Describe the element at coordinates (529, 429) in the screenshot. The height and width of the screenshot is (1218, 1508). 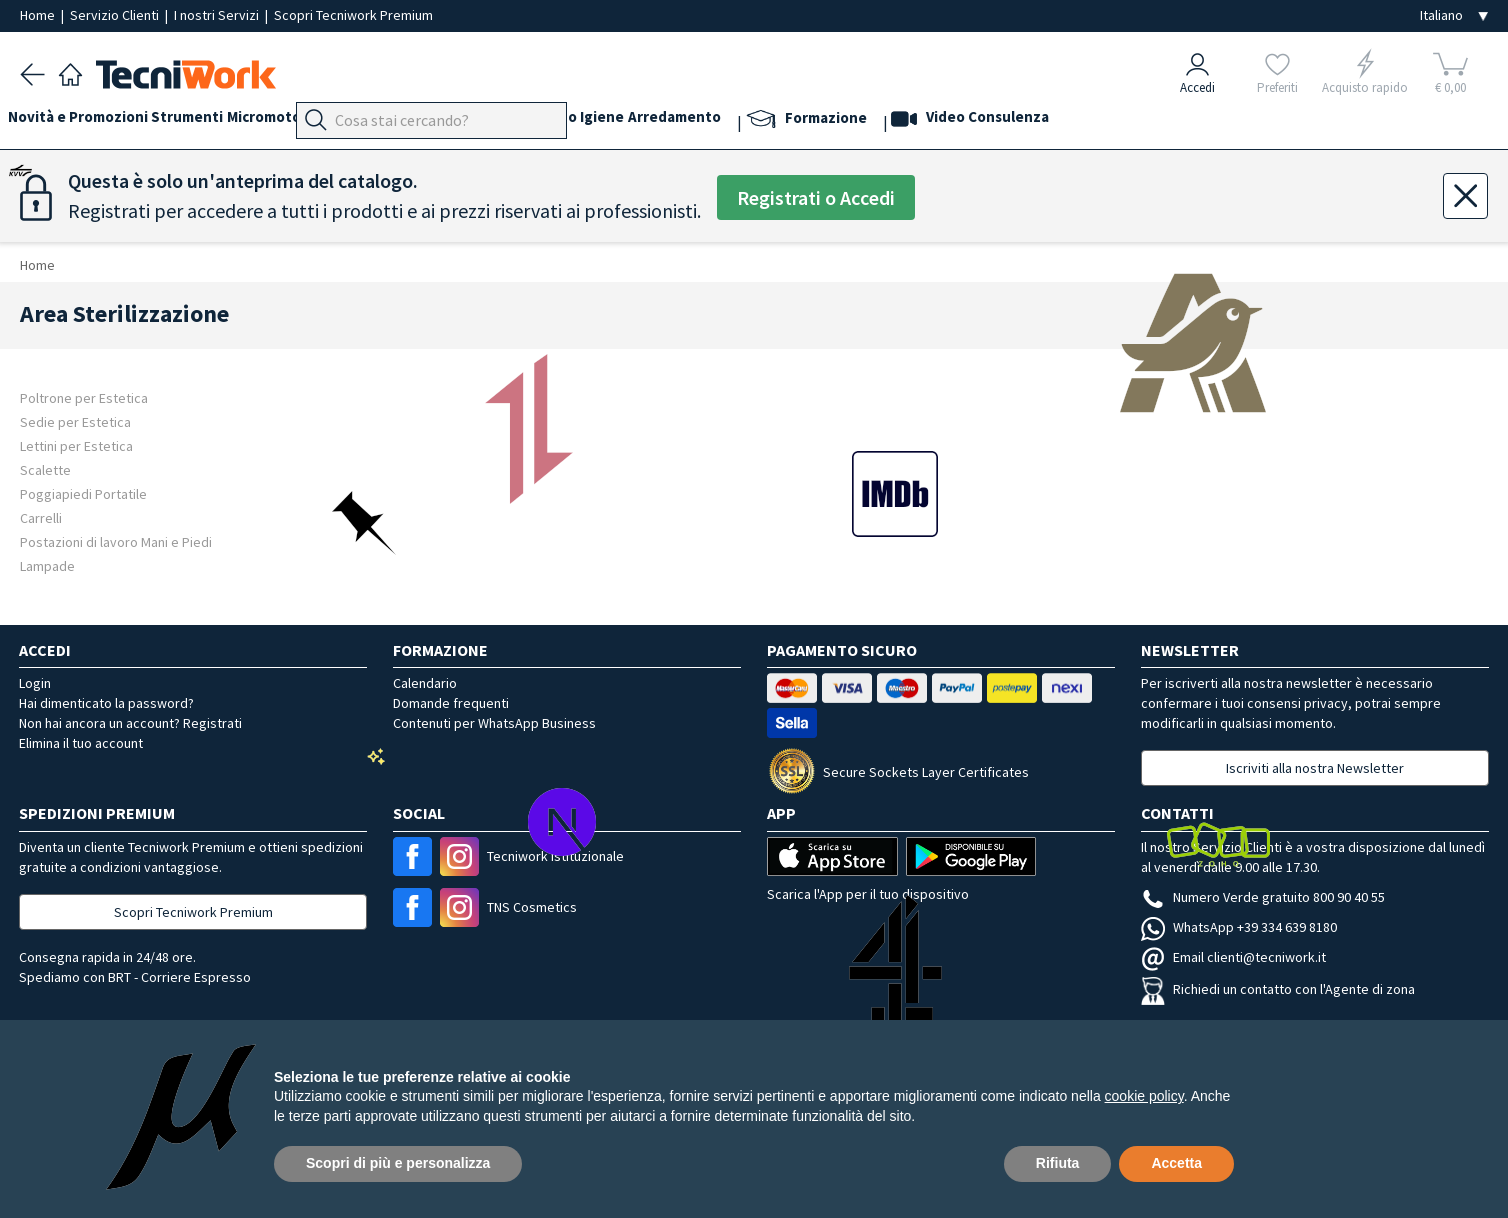
I see `axios HTTP client library logo` at that location.